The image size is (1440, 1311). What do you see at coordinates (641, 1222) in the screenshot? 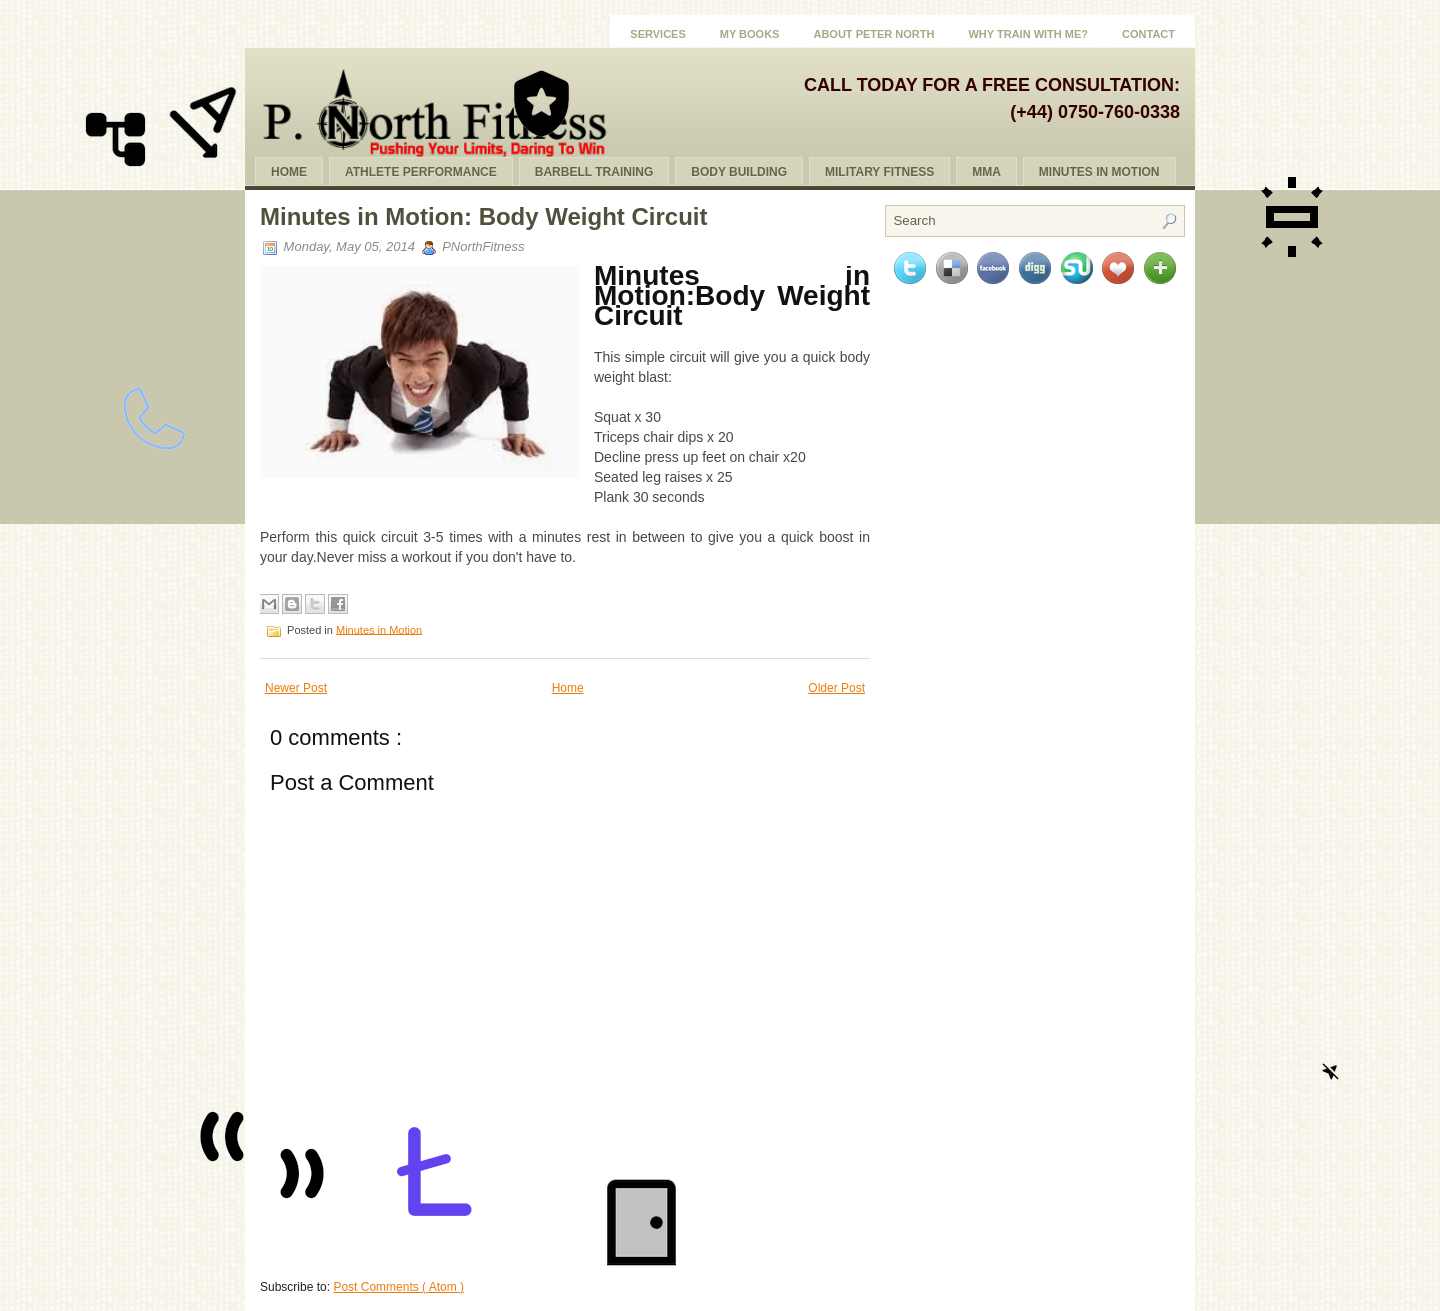
I see `access door sensor settings` at bounding box center [641, 1222].